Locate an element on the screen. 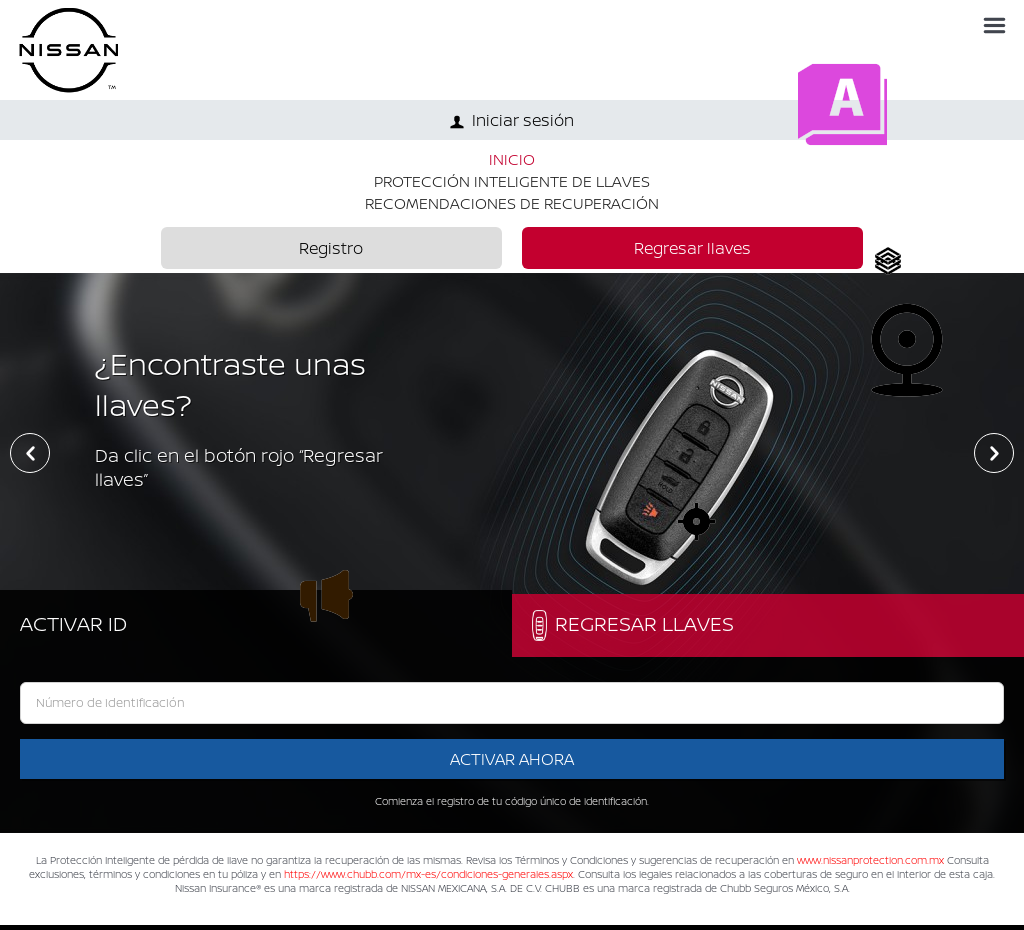 Image resolution: width=1024 pixels, height=930 pixels. open AutoCAD application is located at coordinates (842, 104).